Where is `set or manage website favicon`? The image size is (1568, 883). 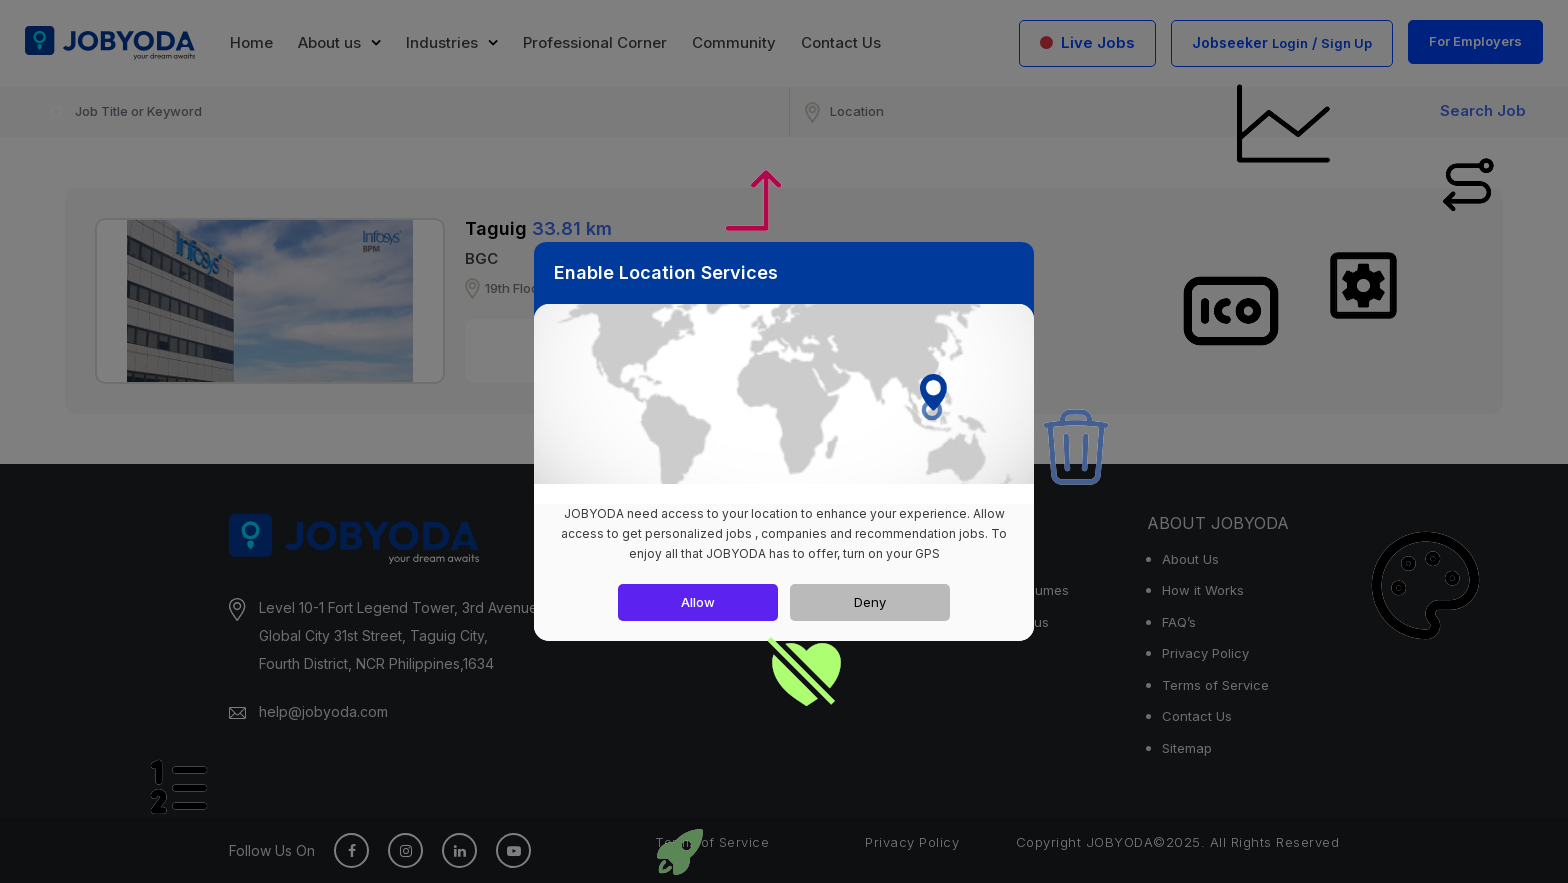
set or manage website favicon is located at coordinates (1231, 311).